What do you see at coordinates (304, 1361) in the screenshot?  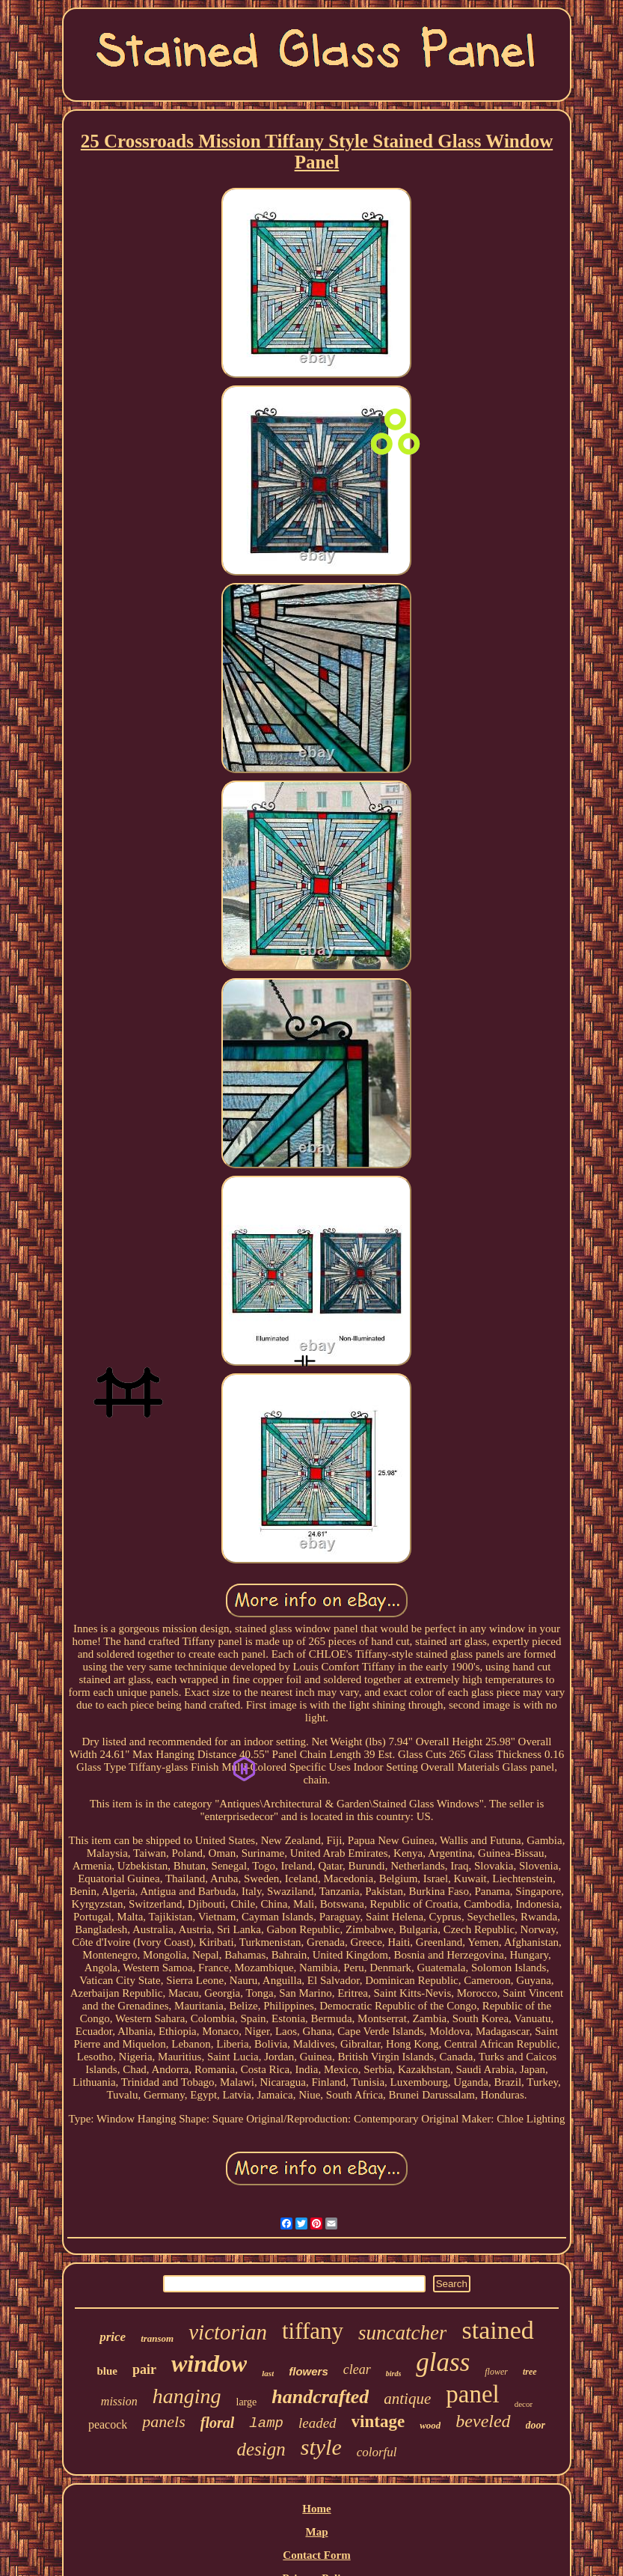 I see `capacitor component in a circuit diagram` at bounding box center [304, 1361].